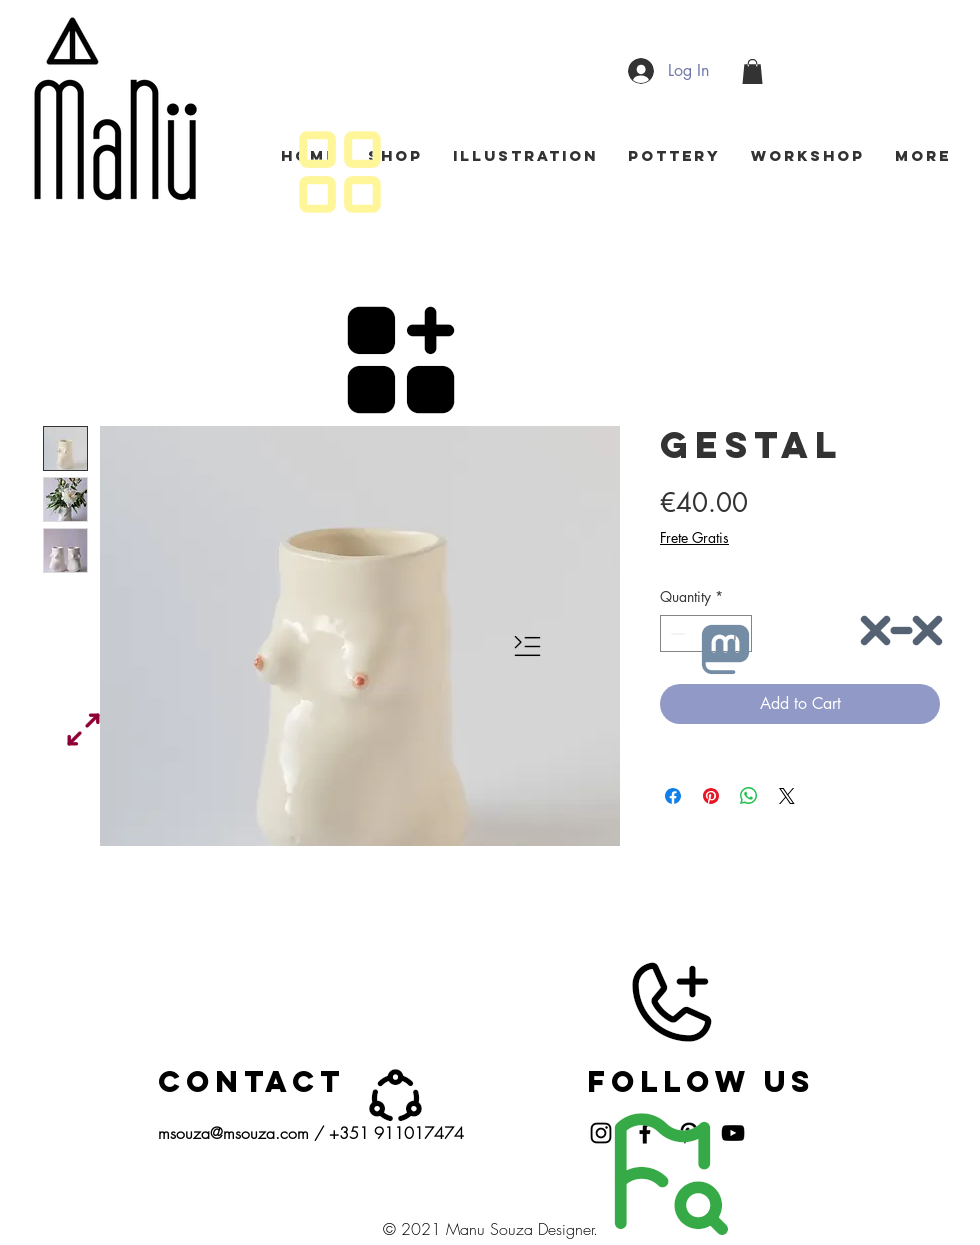 This screenshot has height=1245, width=980. What do you see at coordinates (340, 172) in the screenshot?
I see `switch to grid view` at bounding box center [340, 172].